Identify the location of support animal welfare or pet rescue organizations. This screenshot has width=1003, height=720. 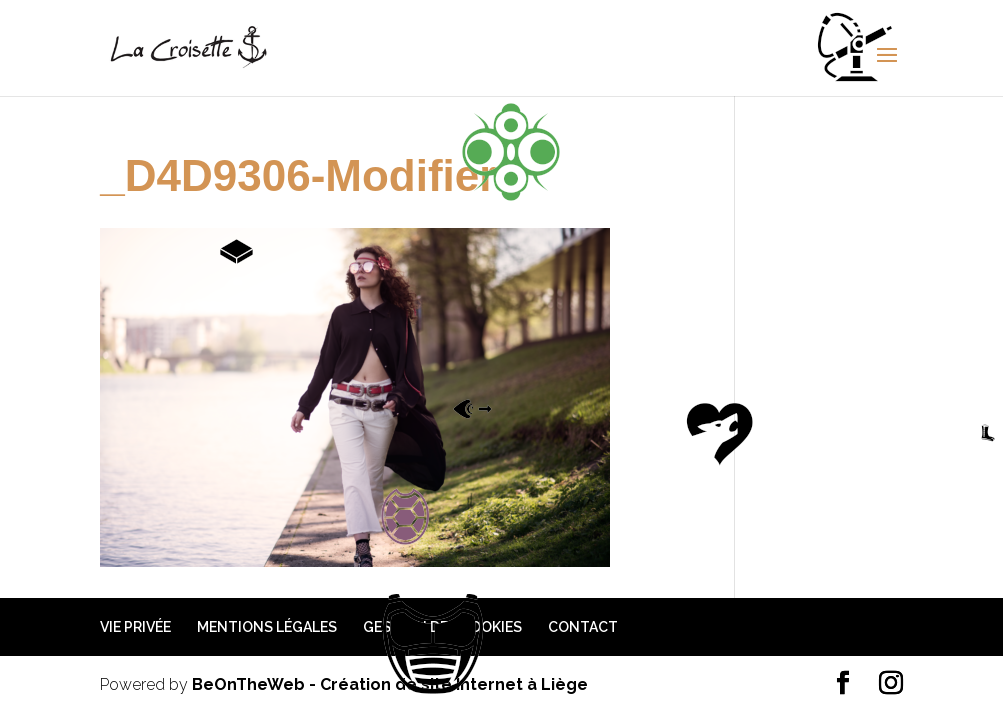
(719, 434).